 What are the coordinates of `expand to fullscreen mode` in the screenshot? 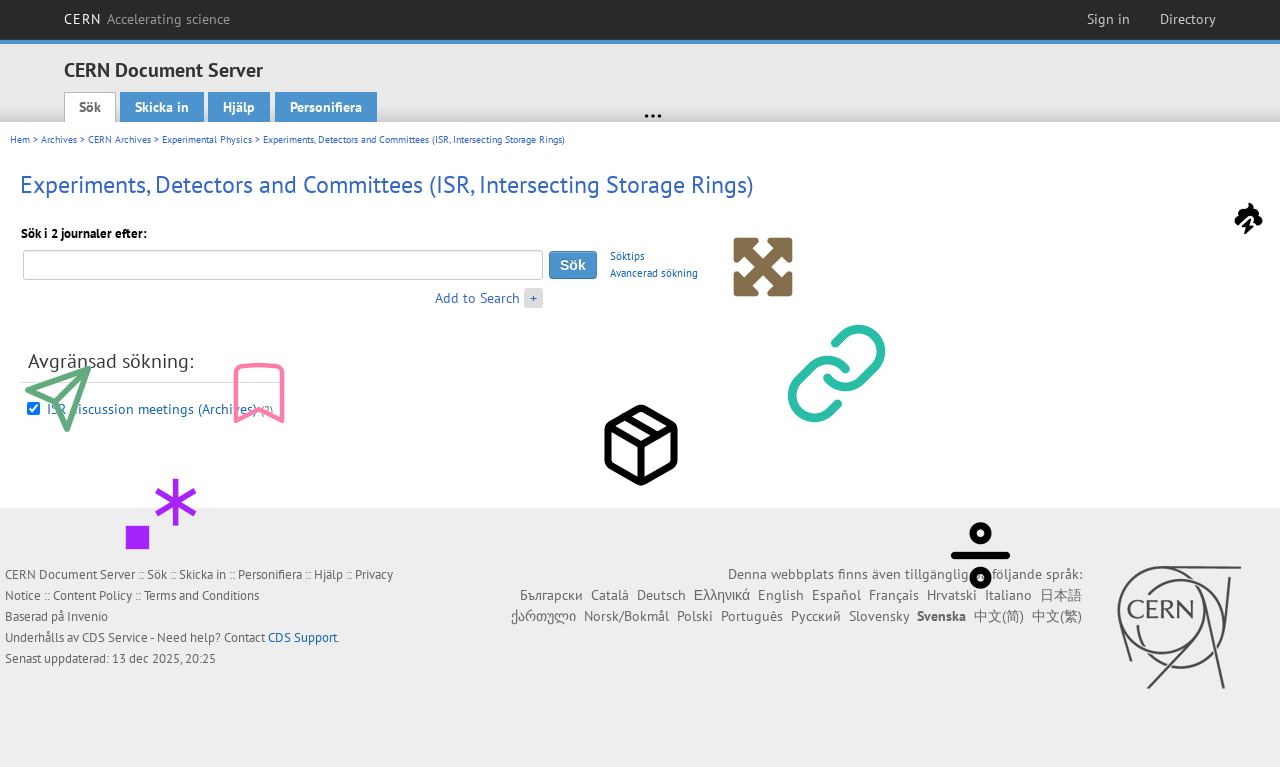 It's located at (763, 267).